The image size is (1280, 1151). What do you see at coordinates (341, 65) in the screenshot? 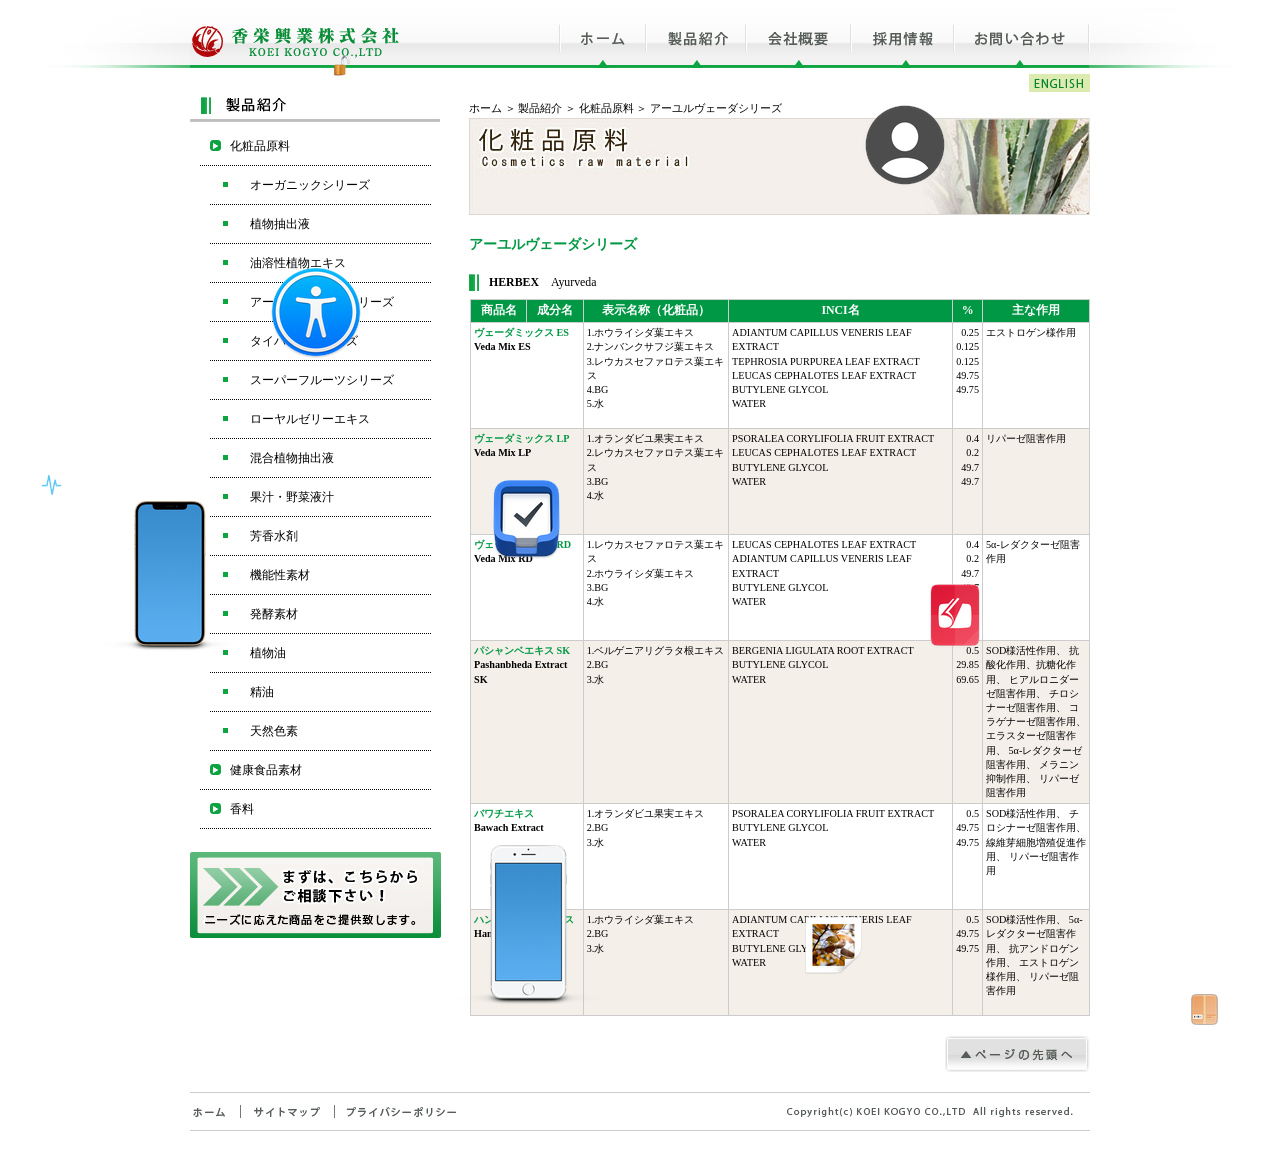
I see `indicates an unlocked or unsecured item` at bounding box center [341, 65].